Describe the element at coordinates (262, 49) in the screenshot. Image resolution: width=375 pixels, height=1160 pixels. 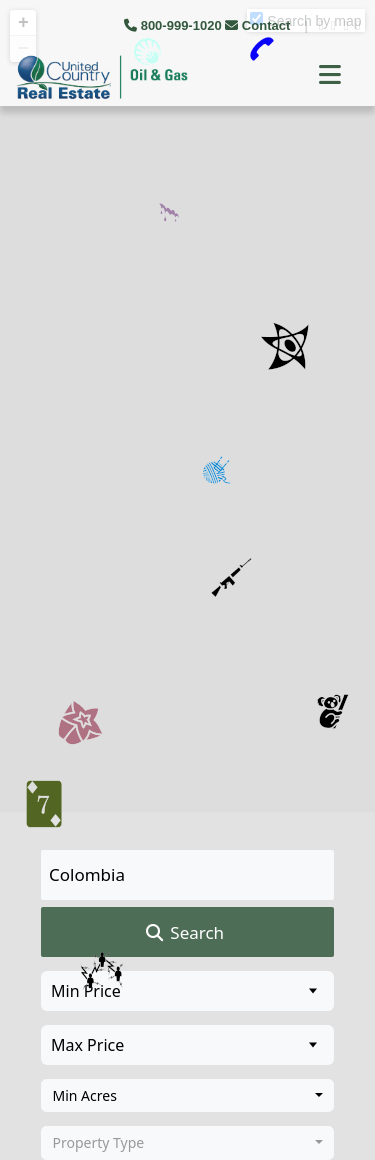
I see `make a phone call` at that location.